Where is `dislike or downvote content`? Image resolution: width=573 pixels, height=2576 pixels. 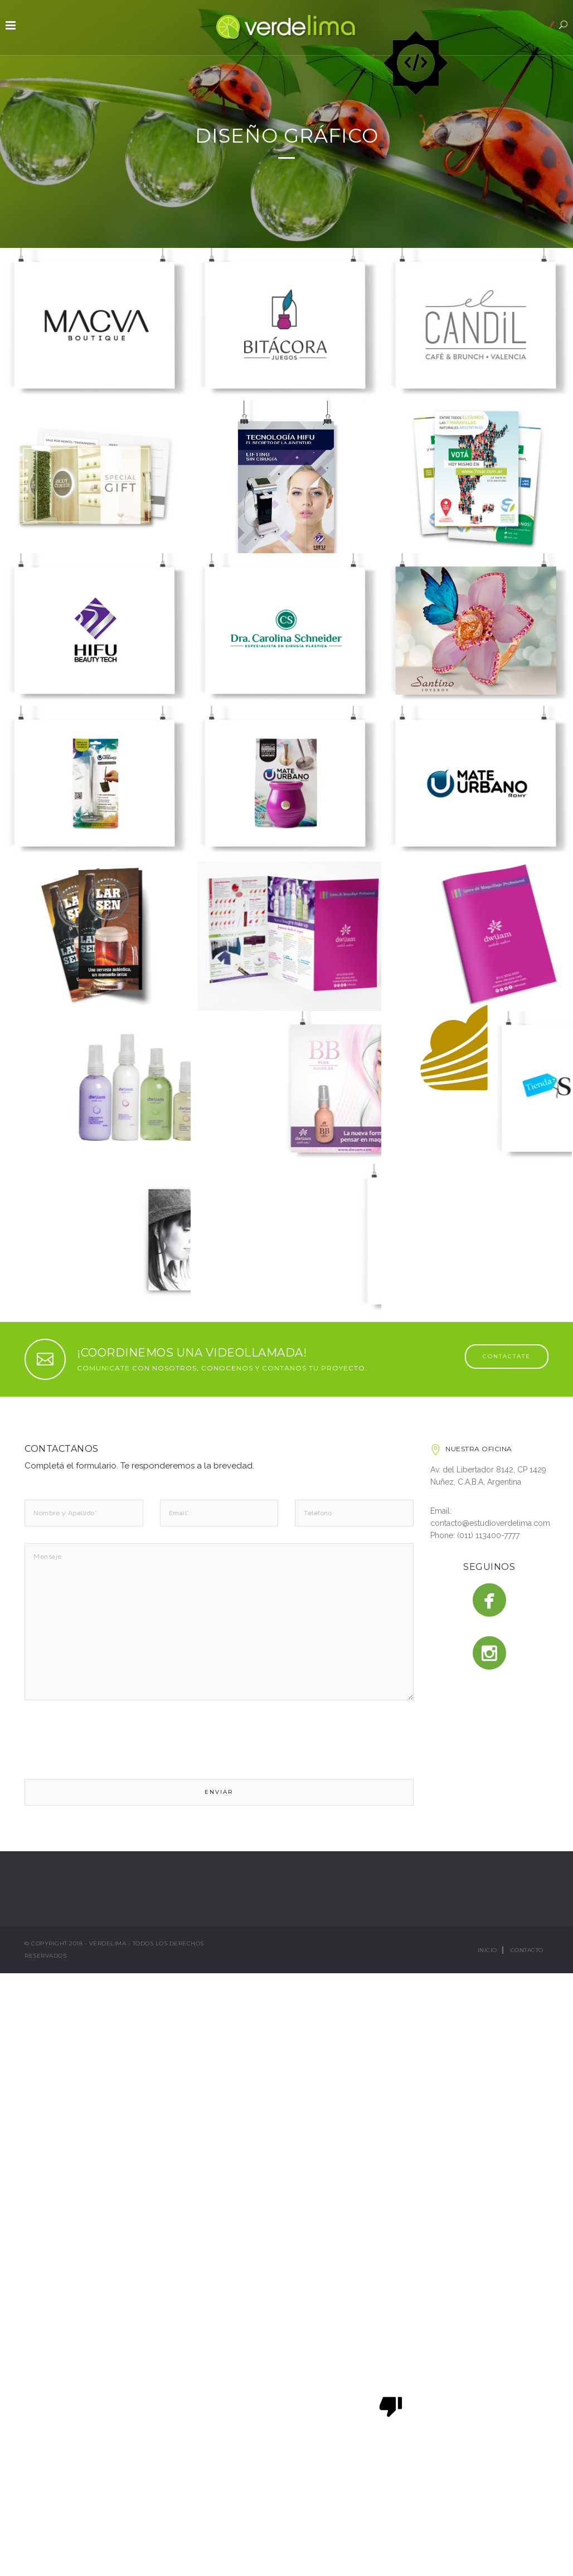
dislike or downvote content is located at coordinates (391, 2406).